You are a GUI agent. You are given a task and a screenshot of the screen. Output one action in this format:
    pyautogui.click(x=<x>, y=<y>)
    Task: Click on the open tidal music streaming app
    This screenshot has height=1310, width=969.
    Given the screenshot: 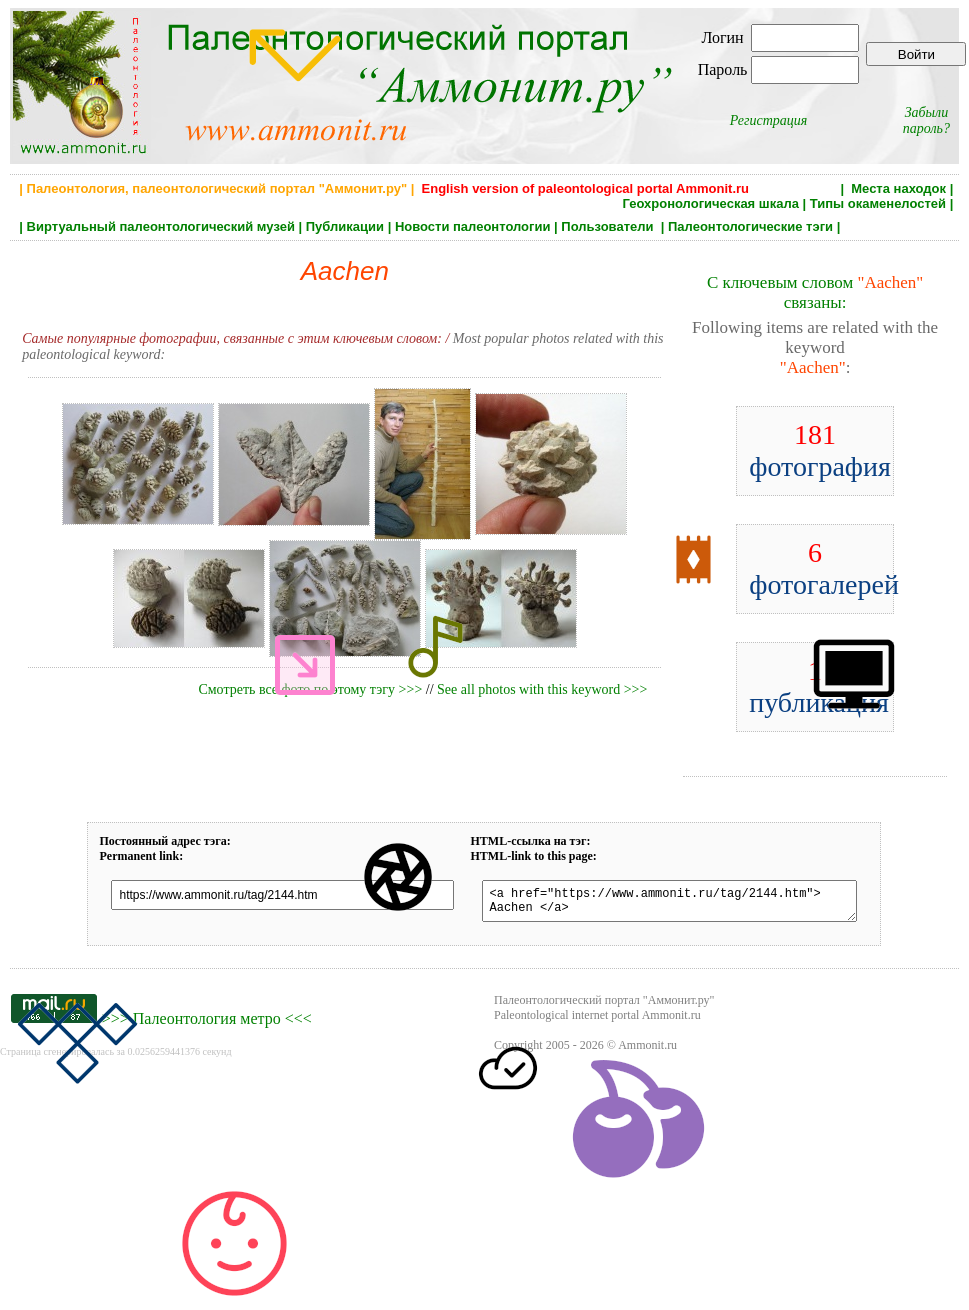 What is the action you would take?
    pyautogui.click(x=77, y=1039)
    